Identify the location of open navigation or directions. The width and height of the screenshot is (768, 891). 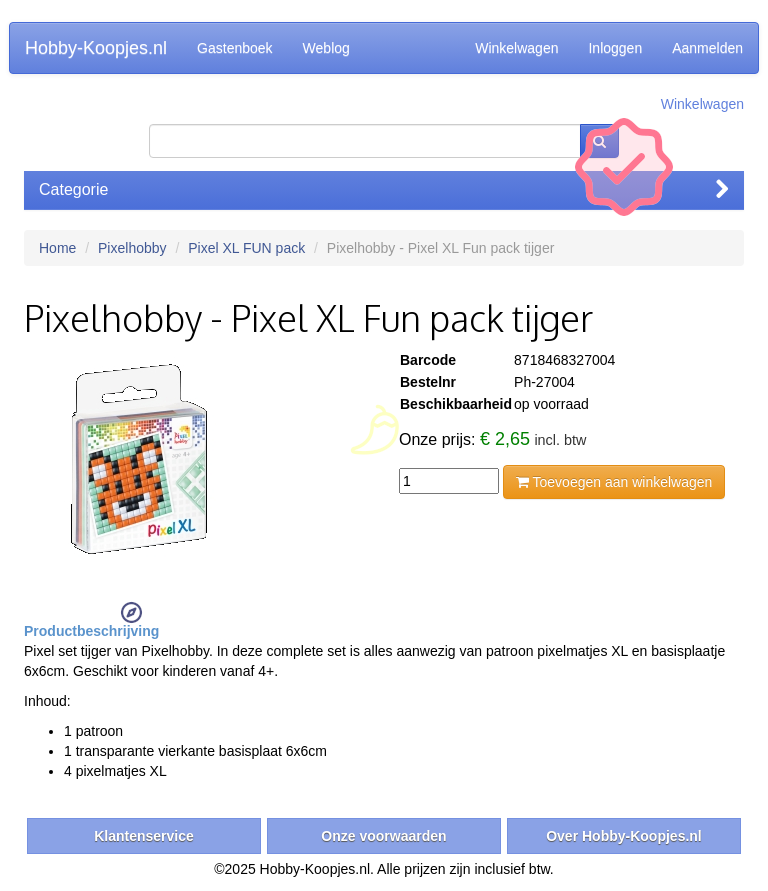
(131, 612).